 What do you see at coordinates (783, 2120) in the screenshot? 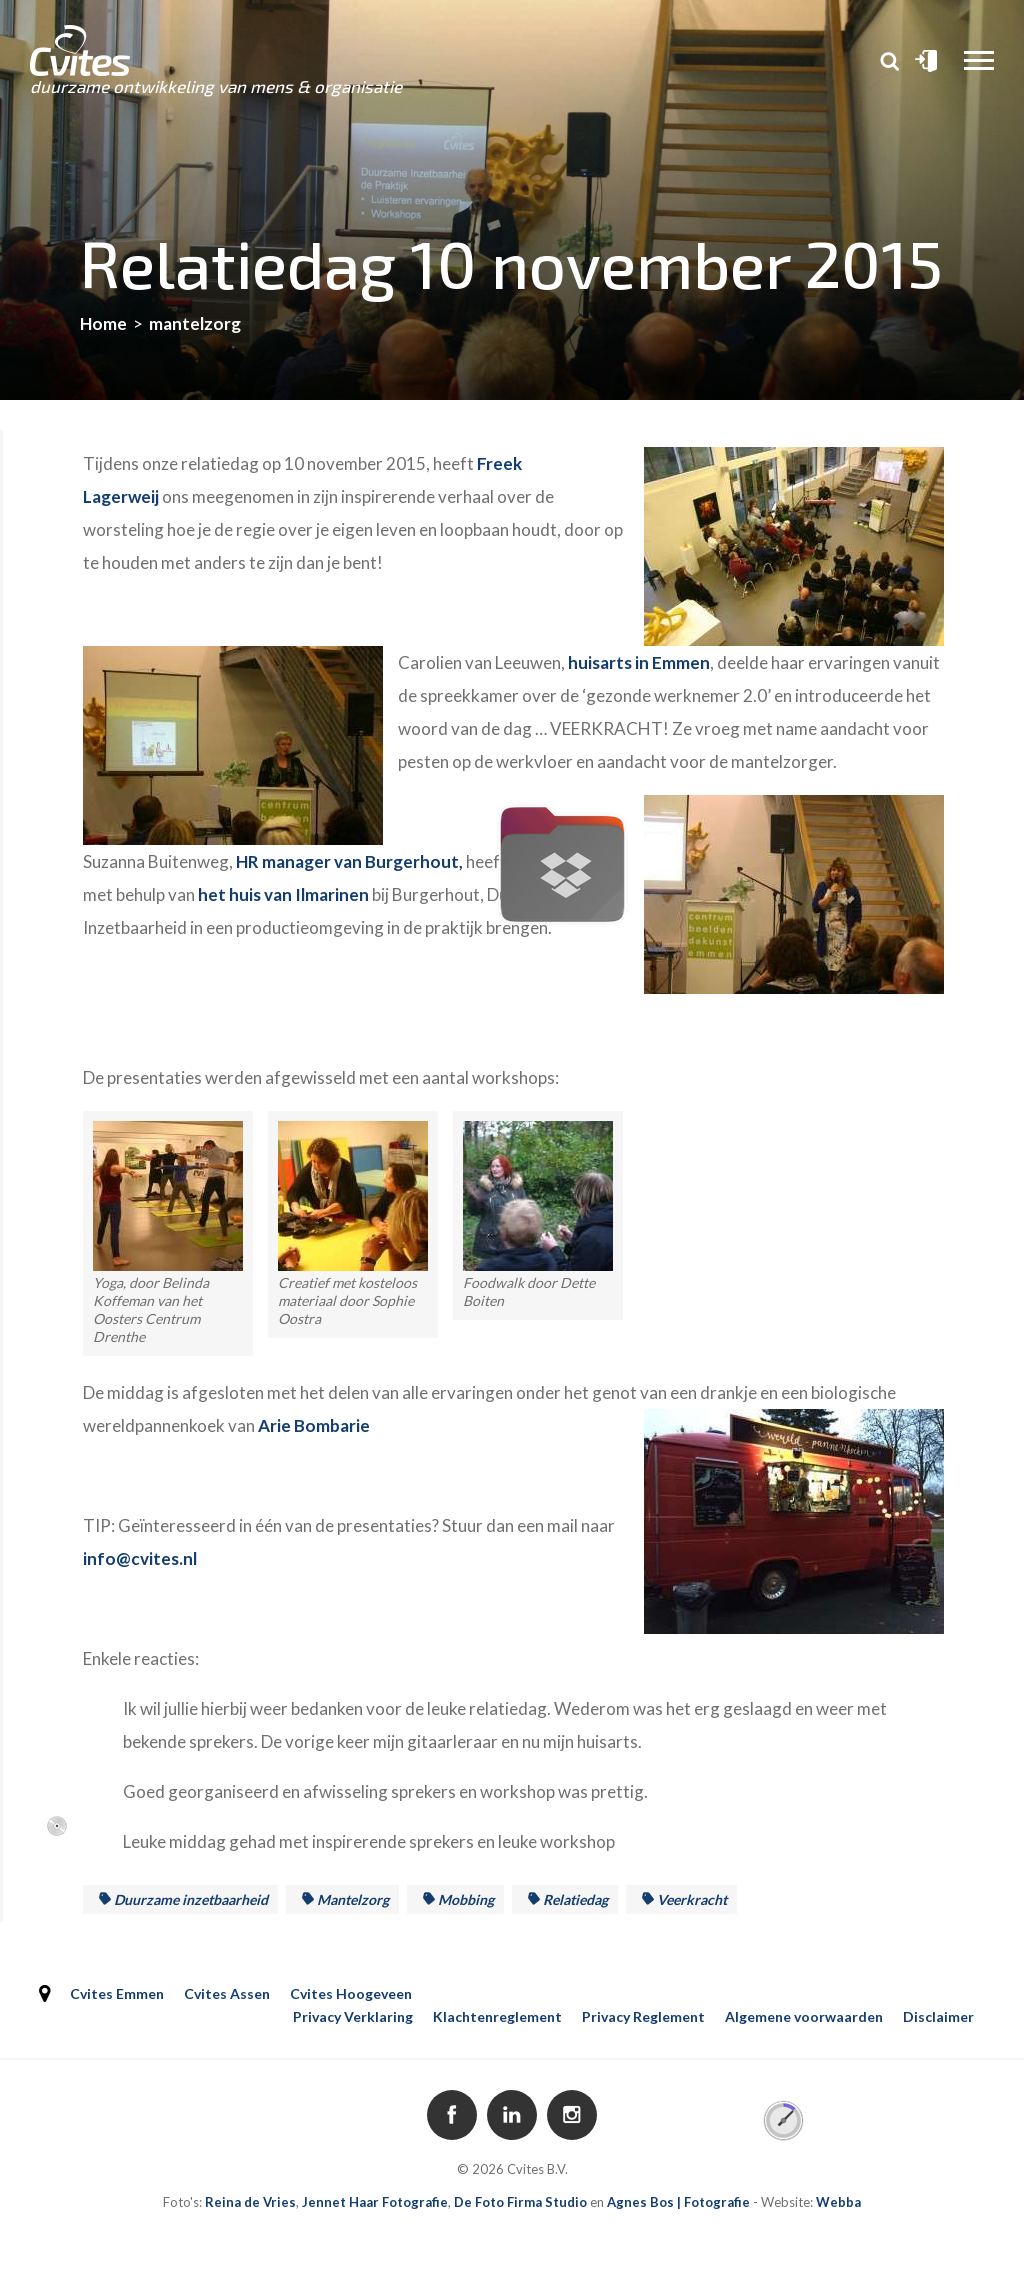
I see `open sysprof system profiler` at bounding box center [783, 2120].